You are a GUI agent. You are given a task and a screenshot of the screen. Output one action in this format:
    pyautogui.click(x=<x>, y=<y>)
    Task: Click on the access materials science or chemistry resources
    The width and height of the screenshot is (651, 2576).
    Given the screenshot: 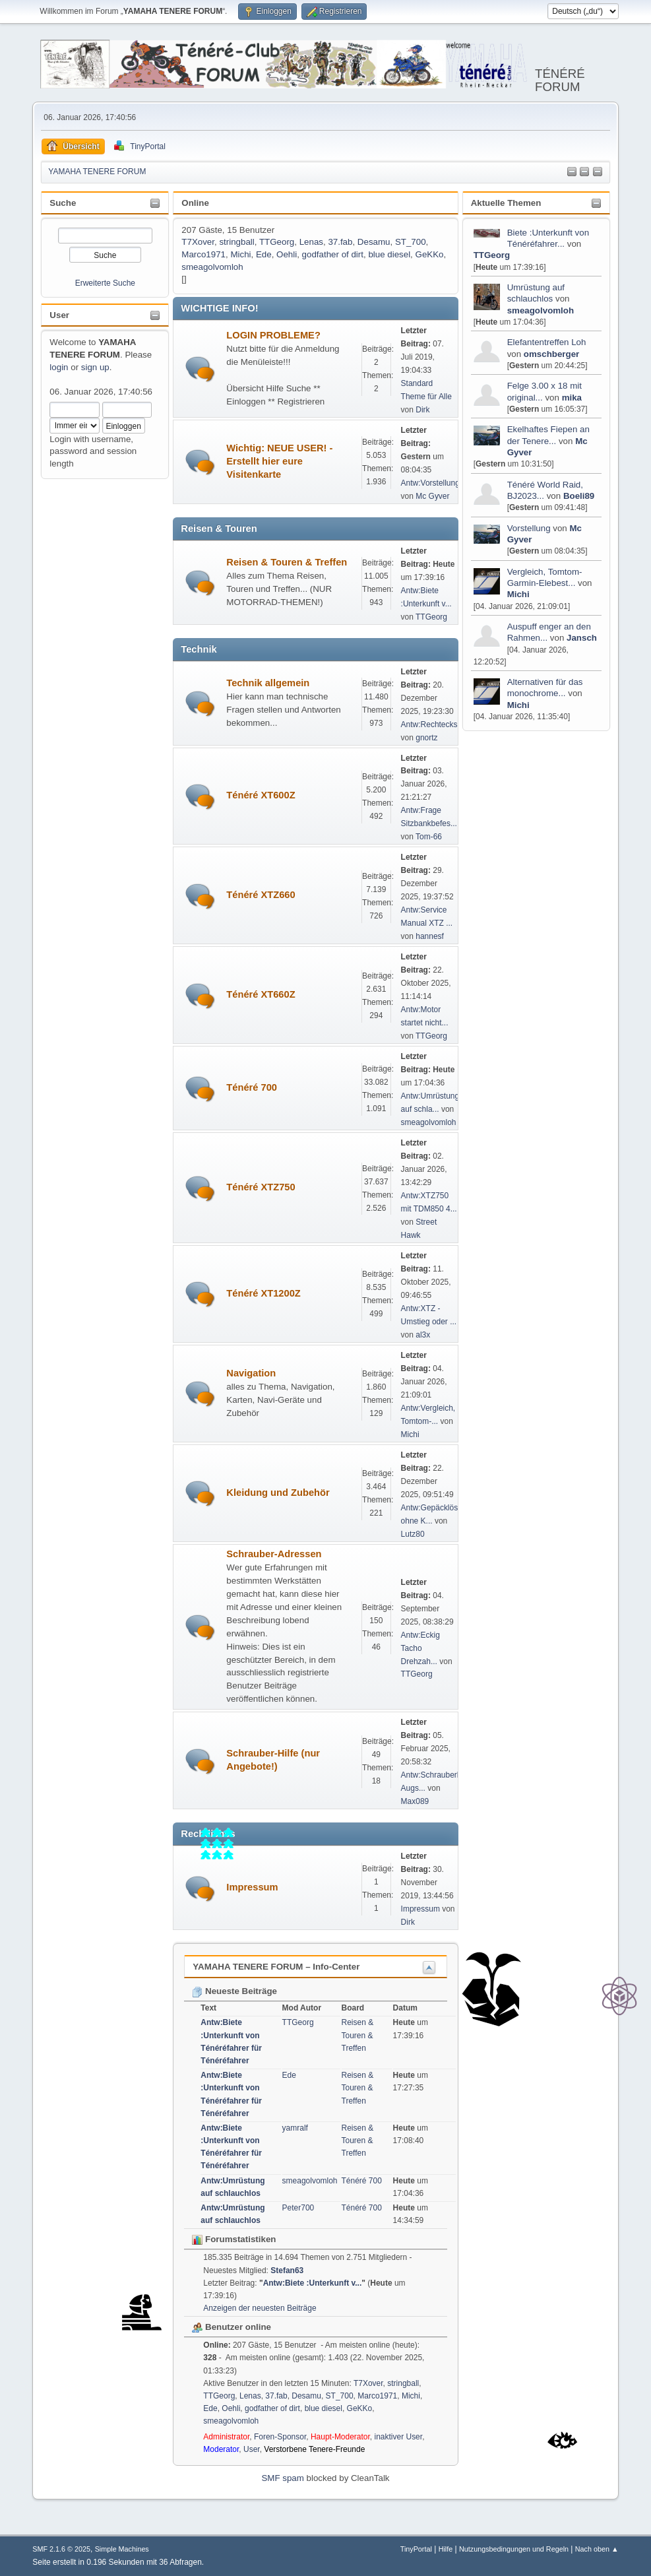 What is the action you would take?
    pyautogui.click(x=619, y=1996)
    